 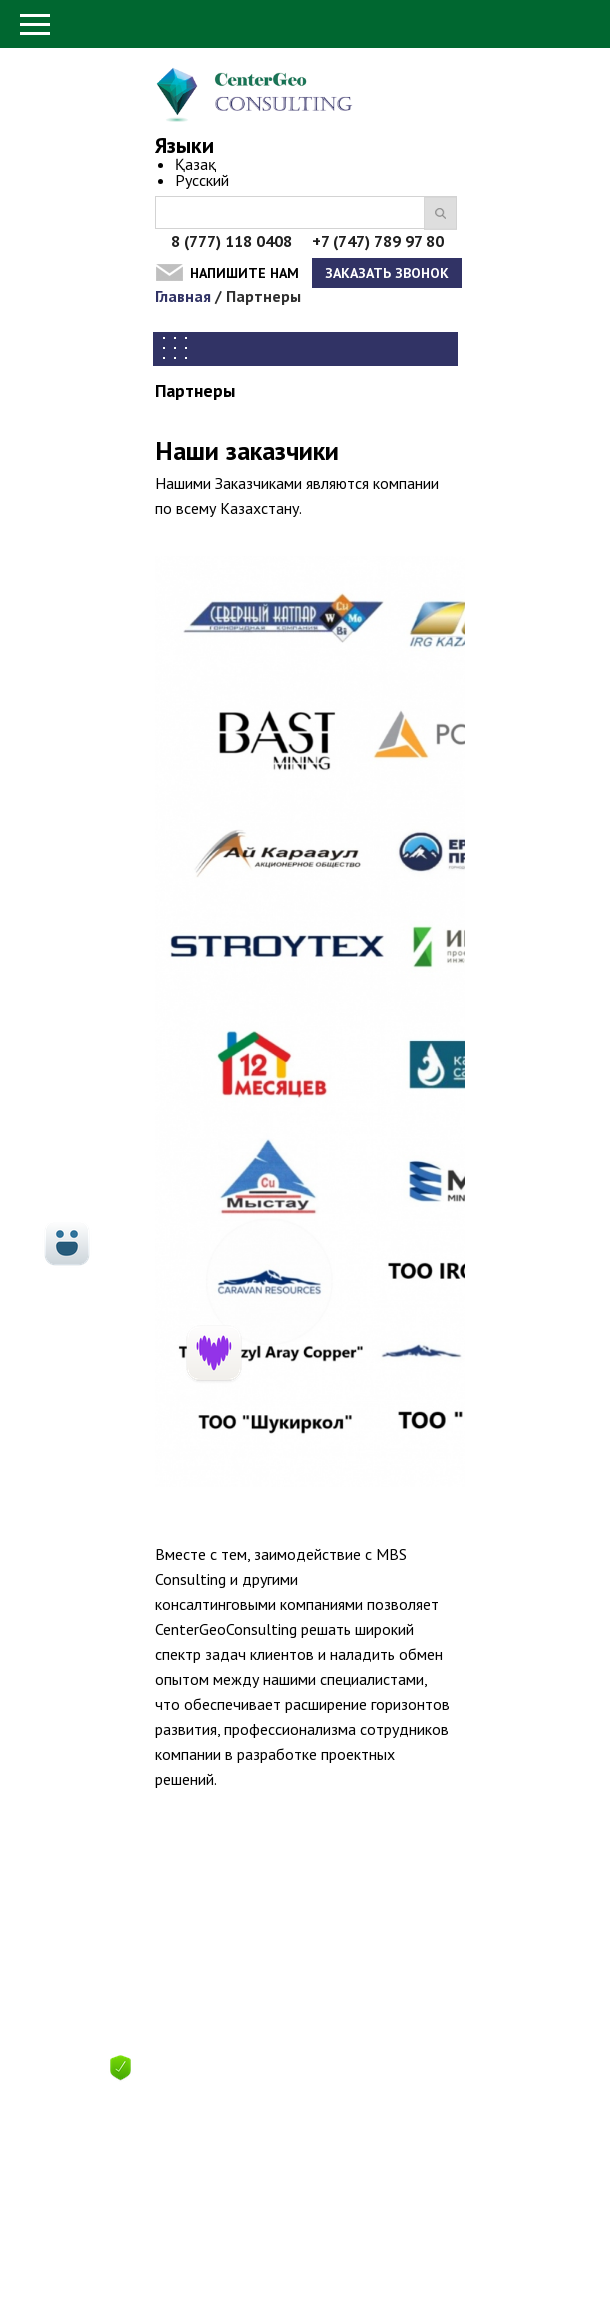 I want to click on open deezer music streaming app, so click(x=214, y=1353).